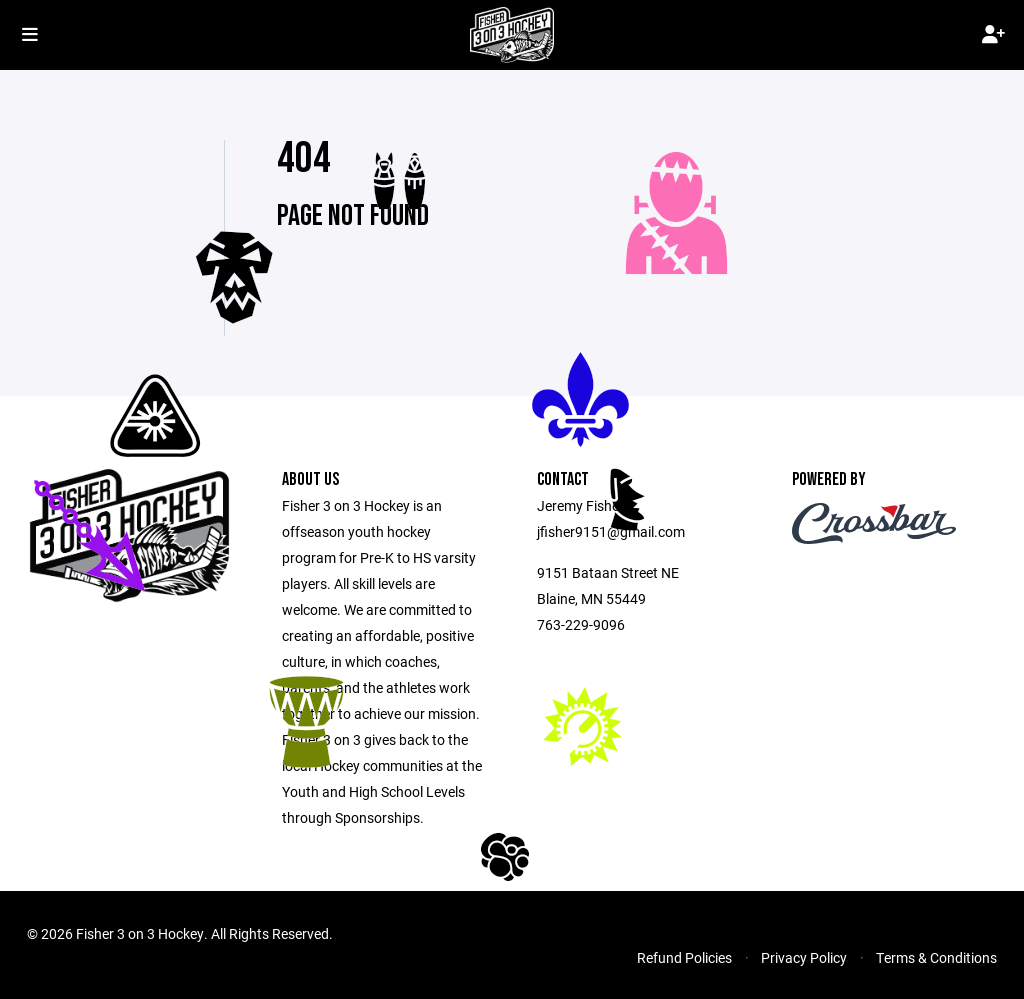 This screenshot has width=1024, height=999. Describe the element at coordinates (155, 419) in the screenshot. I see `laser hazard warning indicator` at that location.